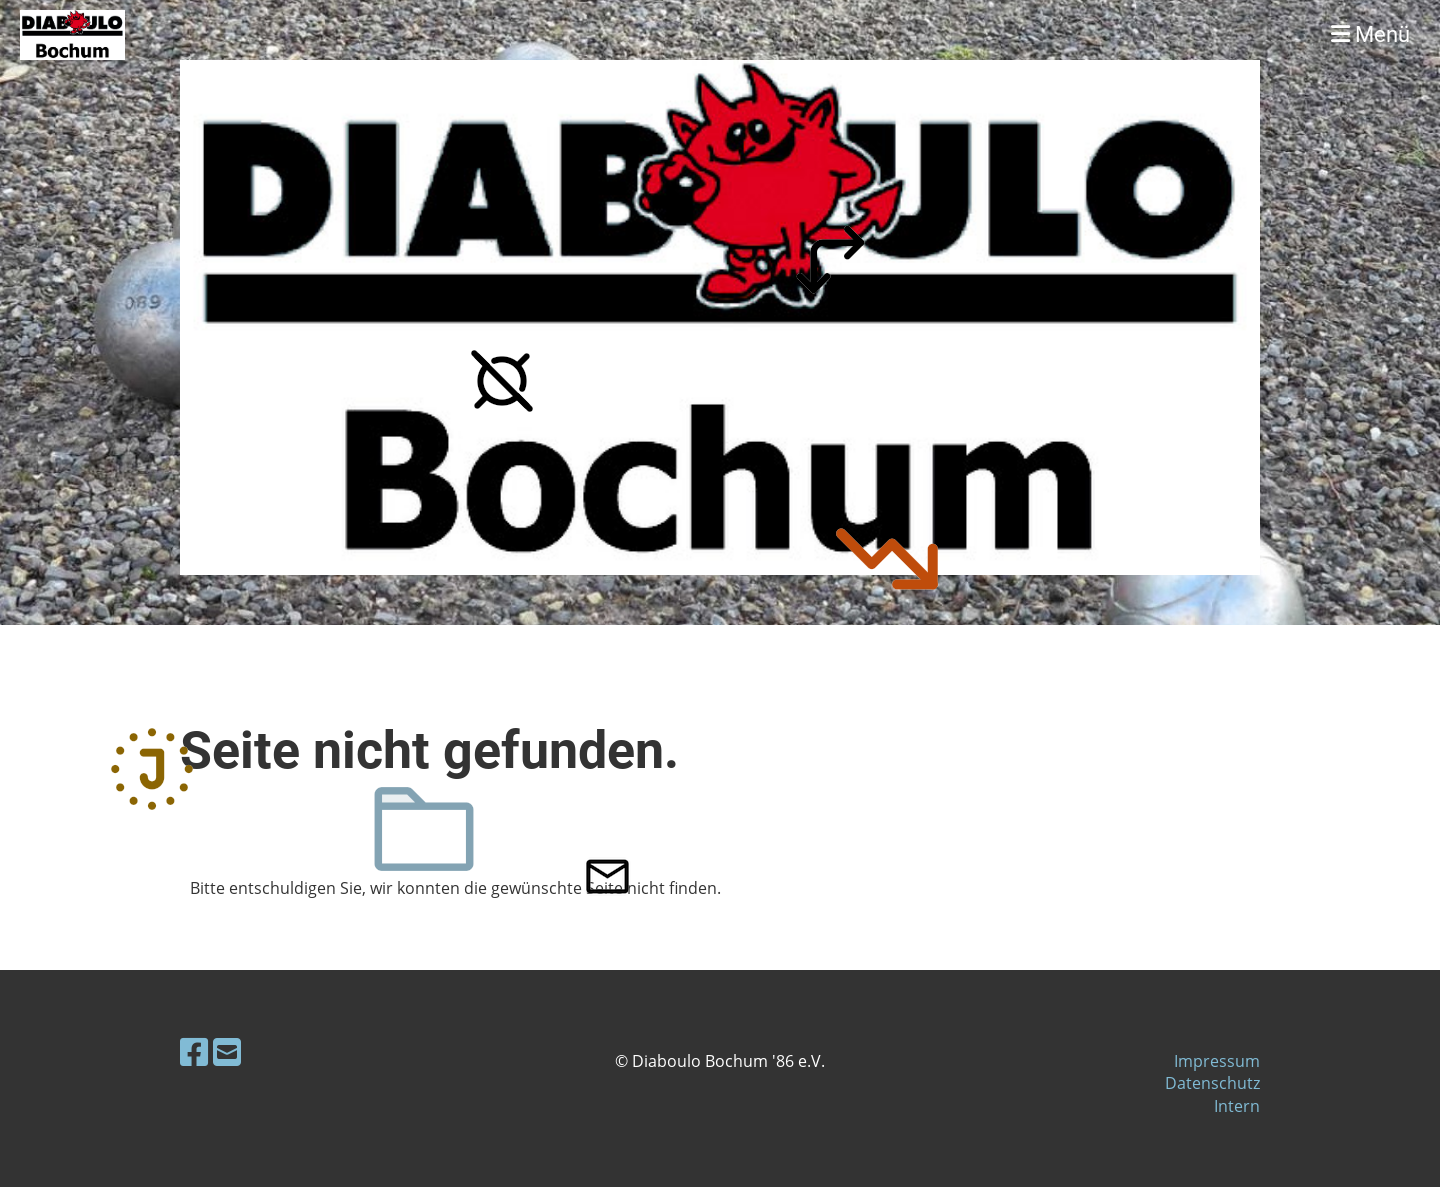  What do you see at coordinates (887, 559) in the screenshot?
I see `indicates a downward trend or decline in data` at bounding box center [887, 559].